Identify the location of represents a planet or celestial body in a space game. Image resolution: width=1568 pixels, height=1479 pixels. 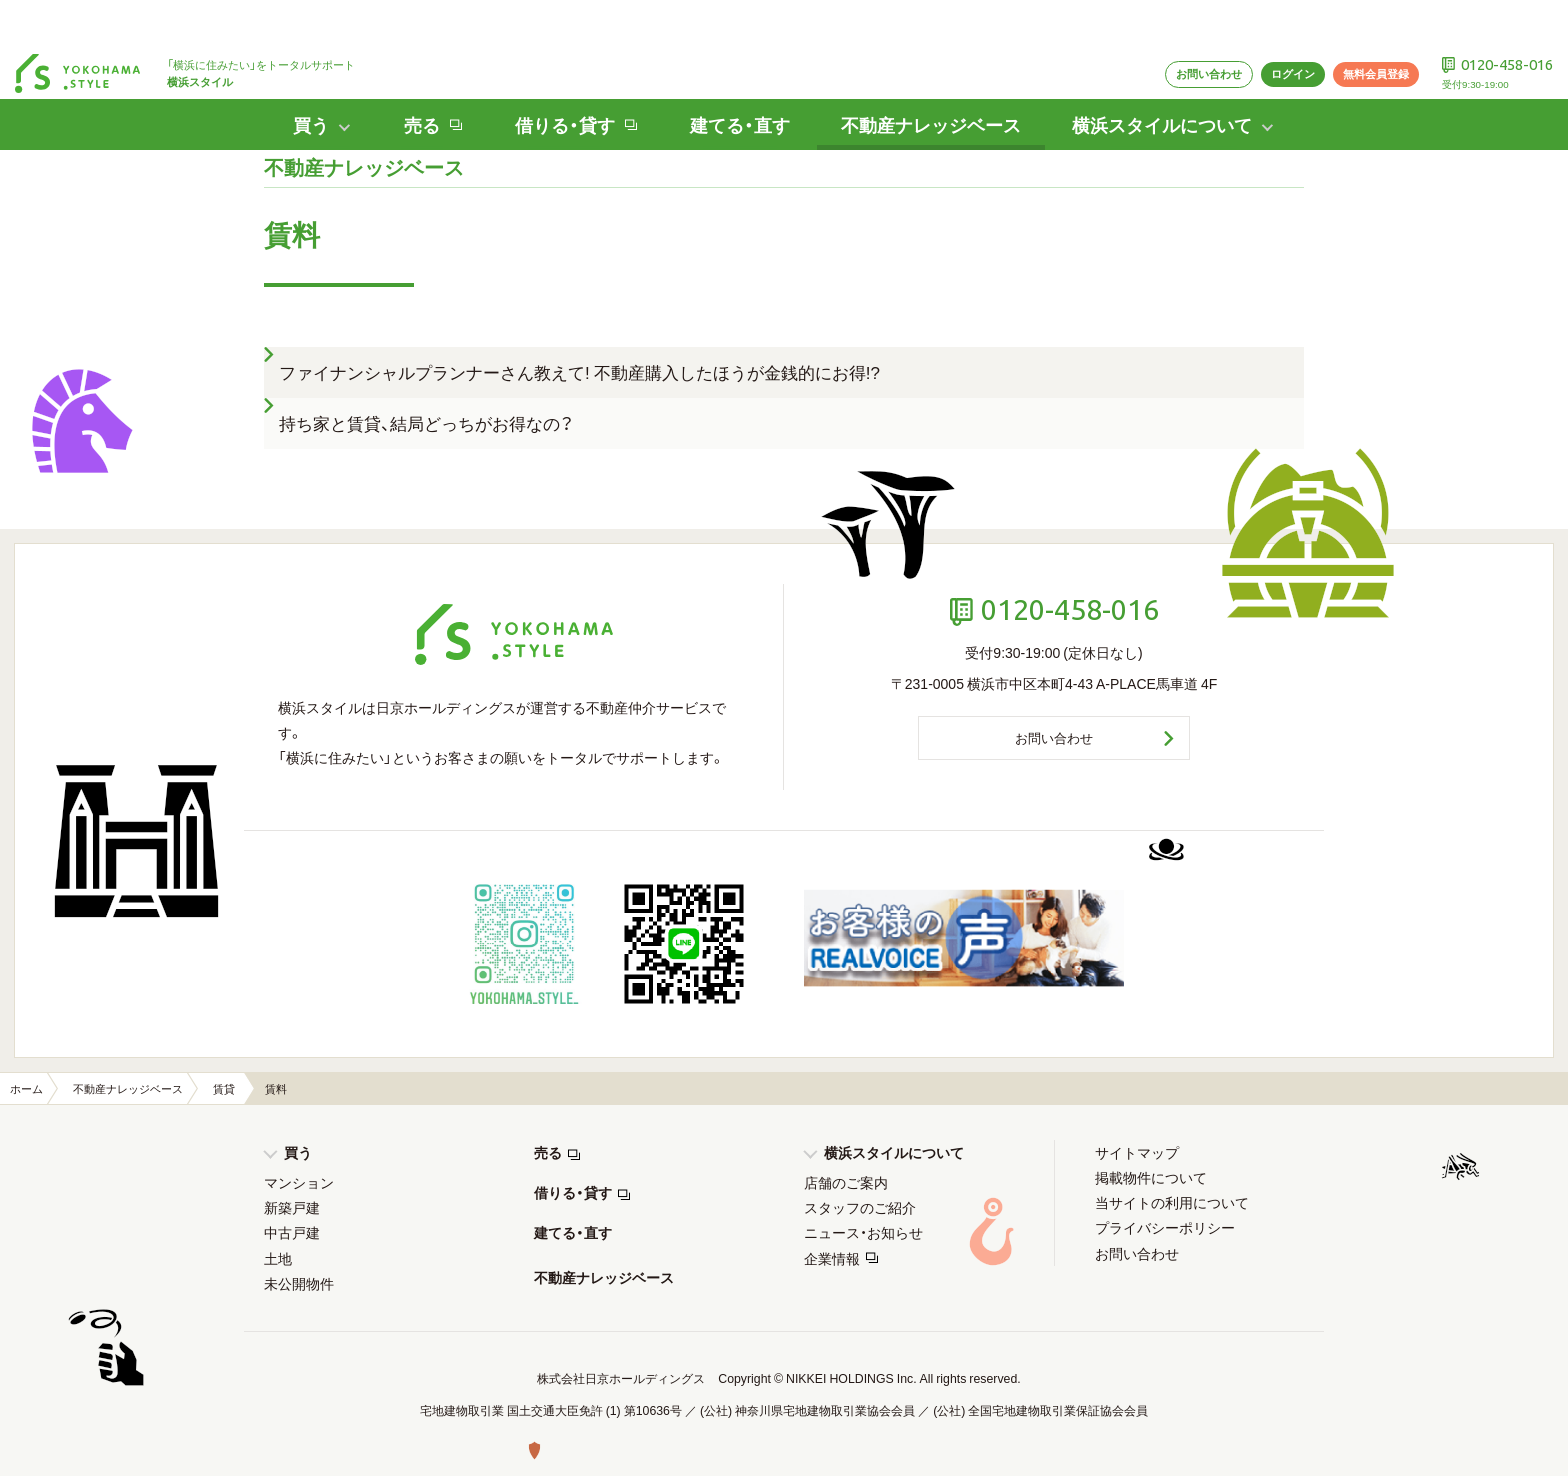
(1166, 850).